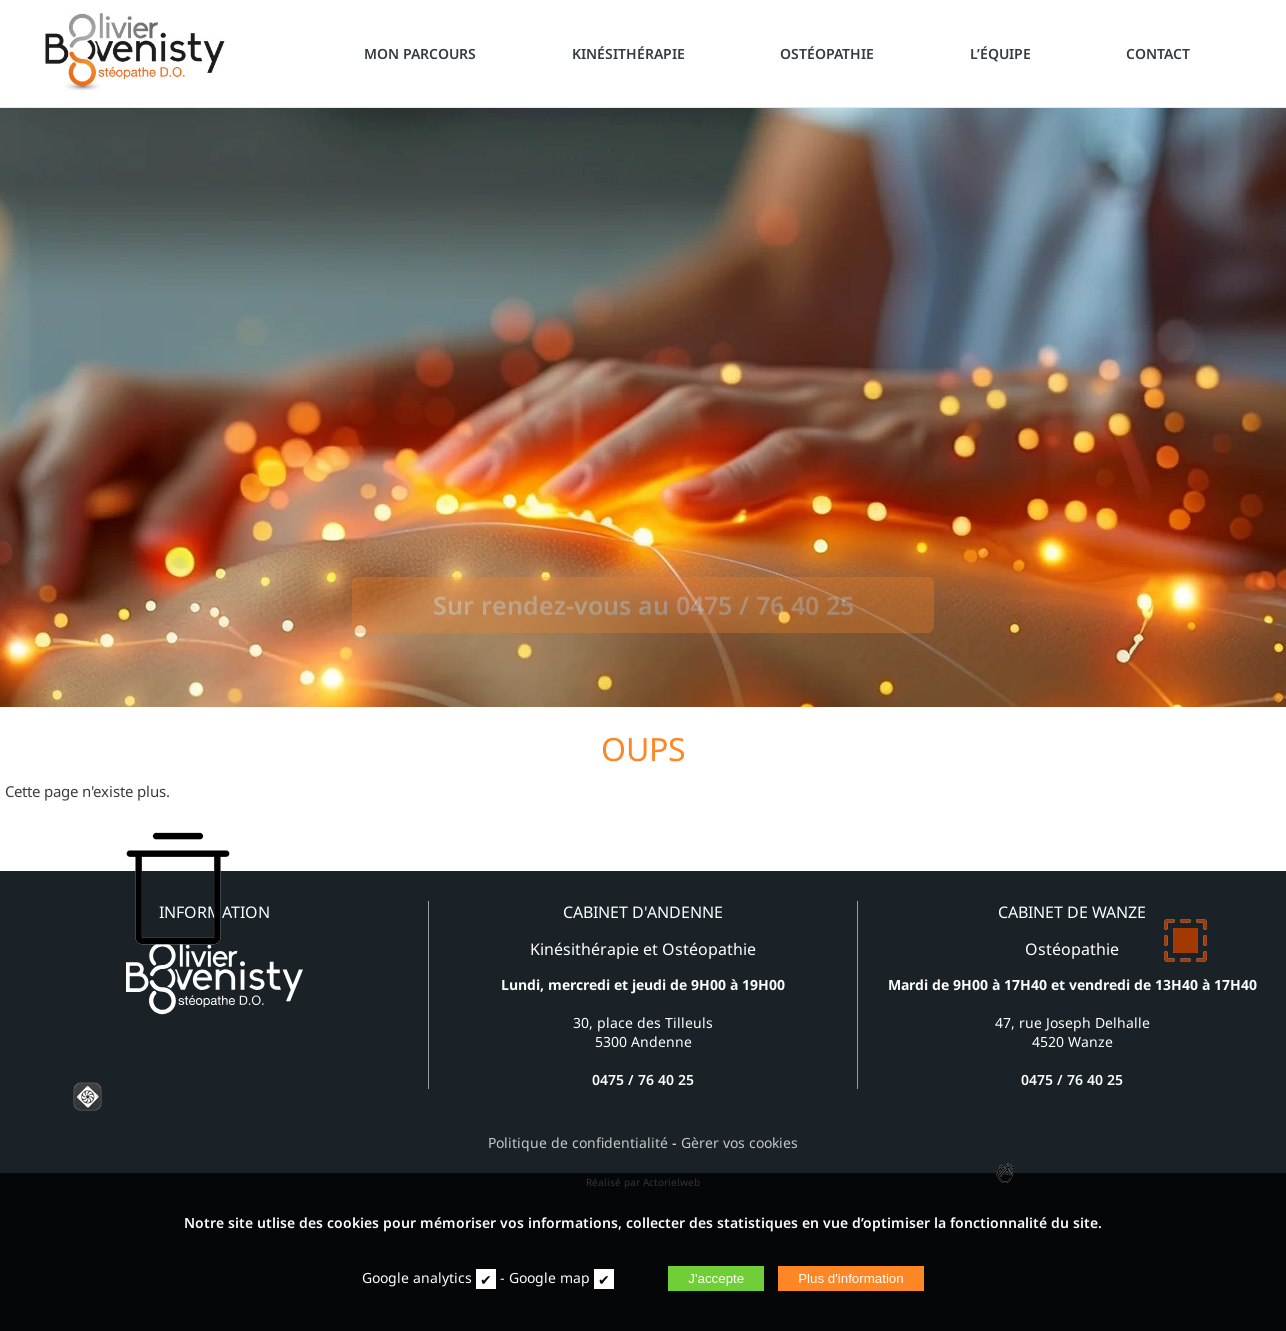 The image size is (1286, 1331). I want to click on select all items in the current view, so click(1185, 940).